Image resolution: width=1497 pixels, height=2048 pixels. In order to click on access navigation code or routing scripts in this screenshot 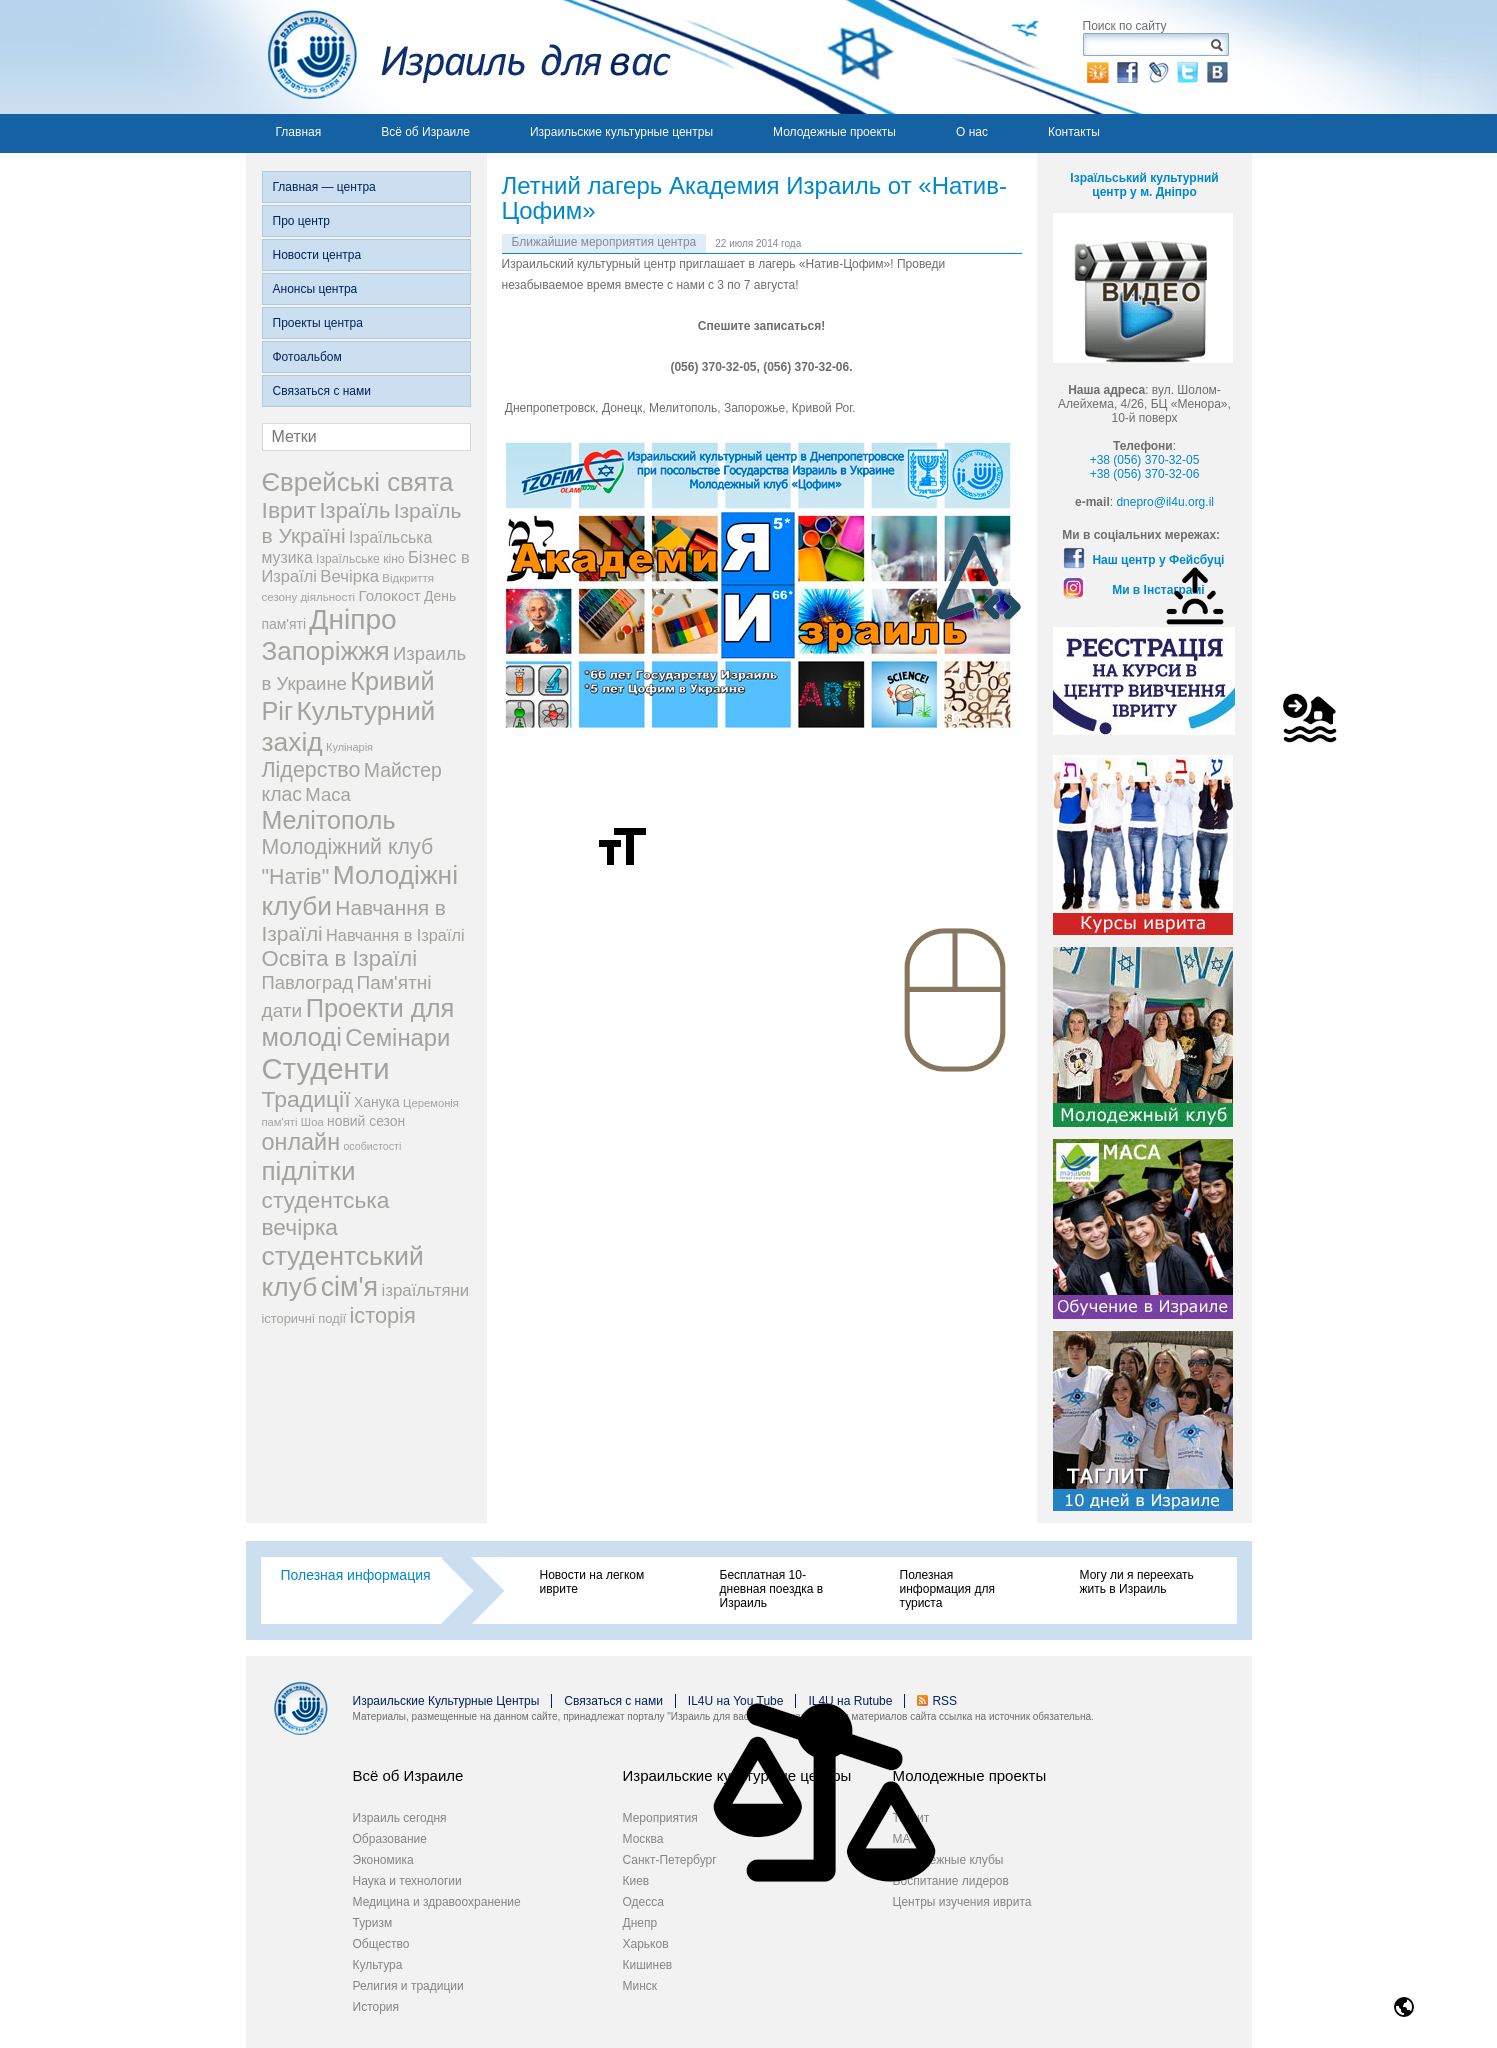, I will do `click(974, 577)`.